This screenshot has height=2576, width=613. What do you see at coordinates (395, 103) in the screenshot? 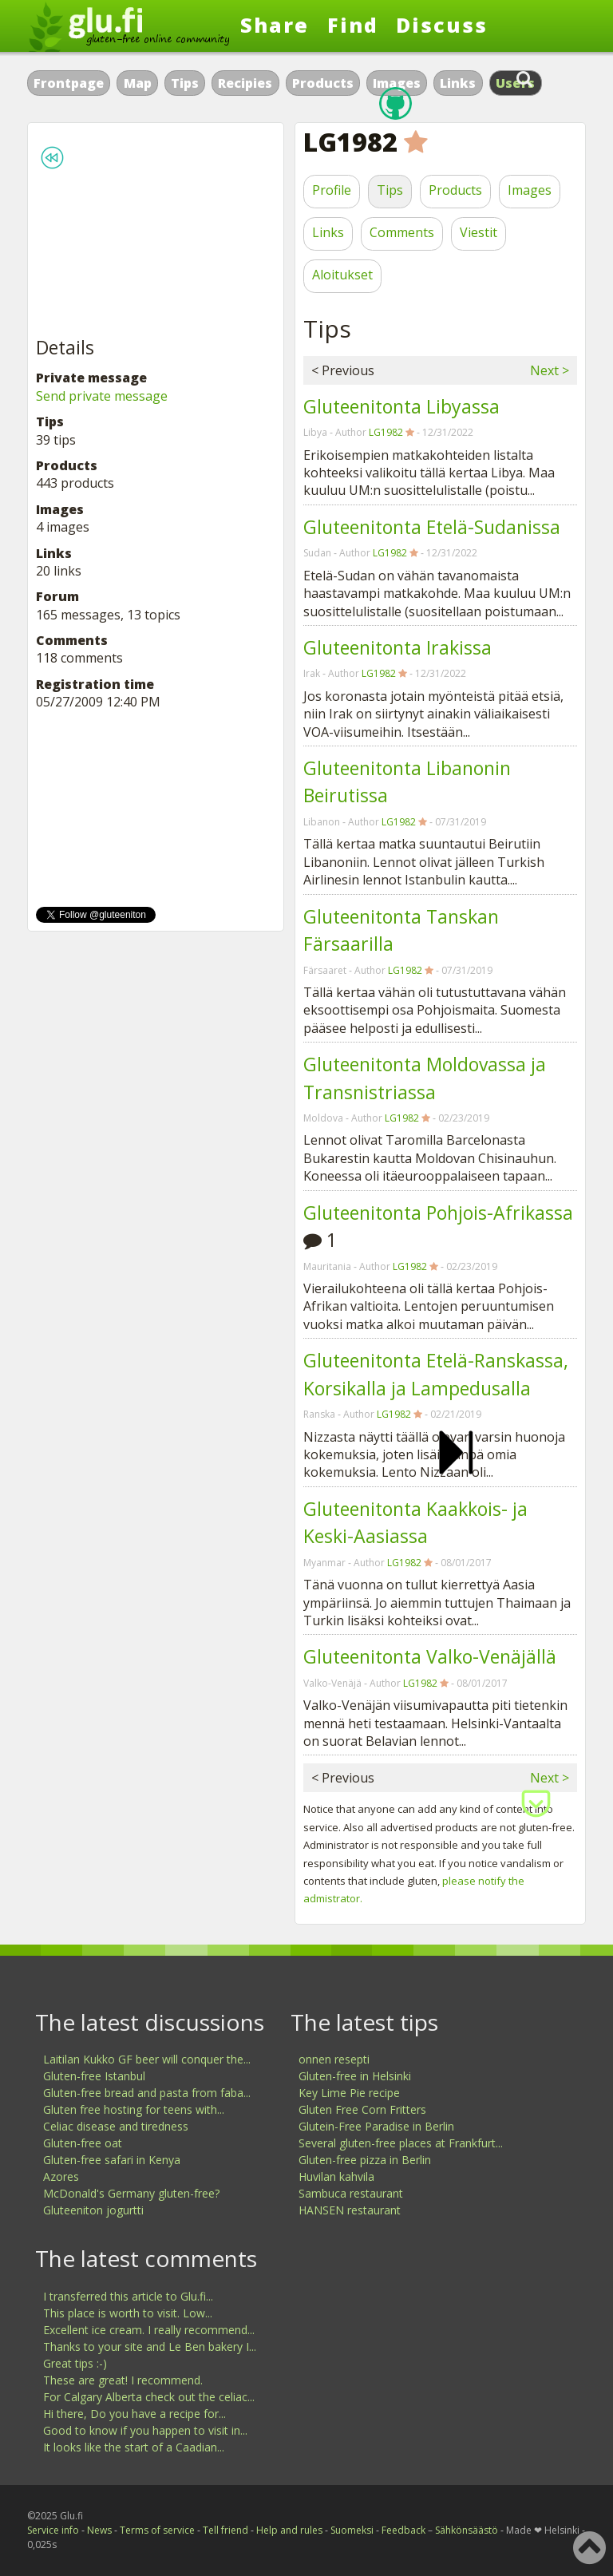
I see `open GitHub repository` at bounding box center [395, 103].